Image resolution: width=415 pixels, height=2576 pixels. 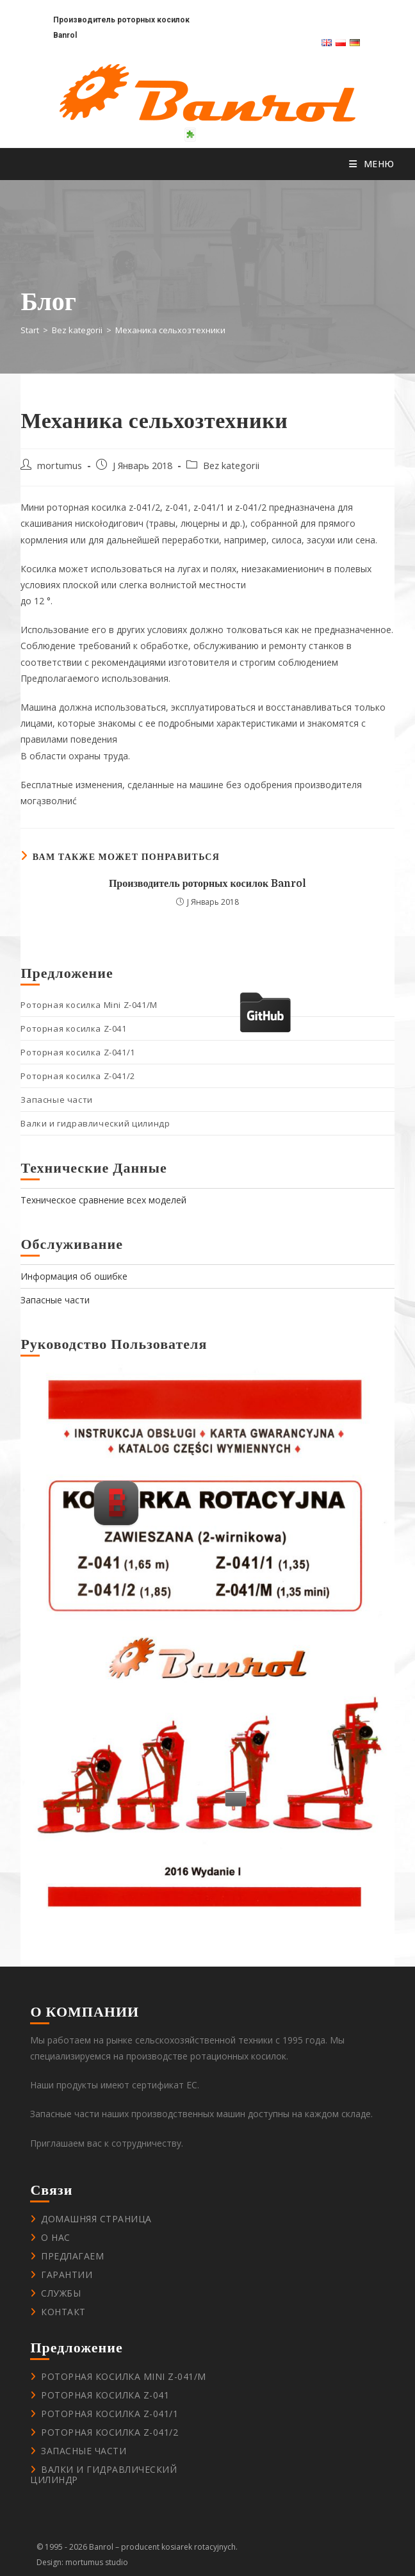 What do you see at coordinates (190, 135) in the screenshot?
I see `browser extension or add-on installer file` at bounding box center [190, 135].